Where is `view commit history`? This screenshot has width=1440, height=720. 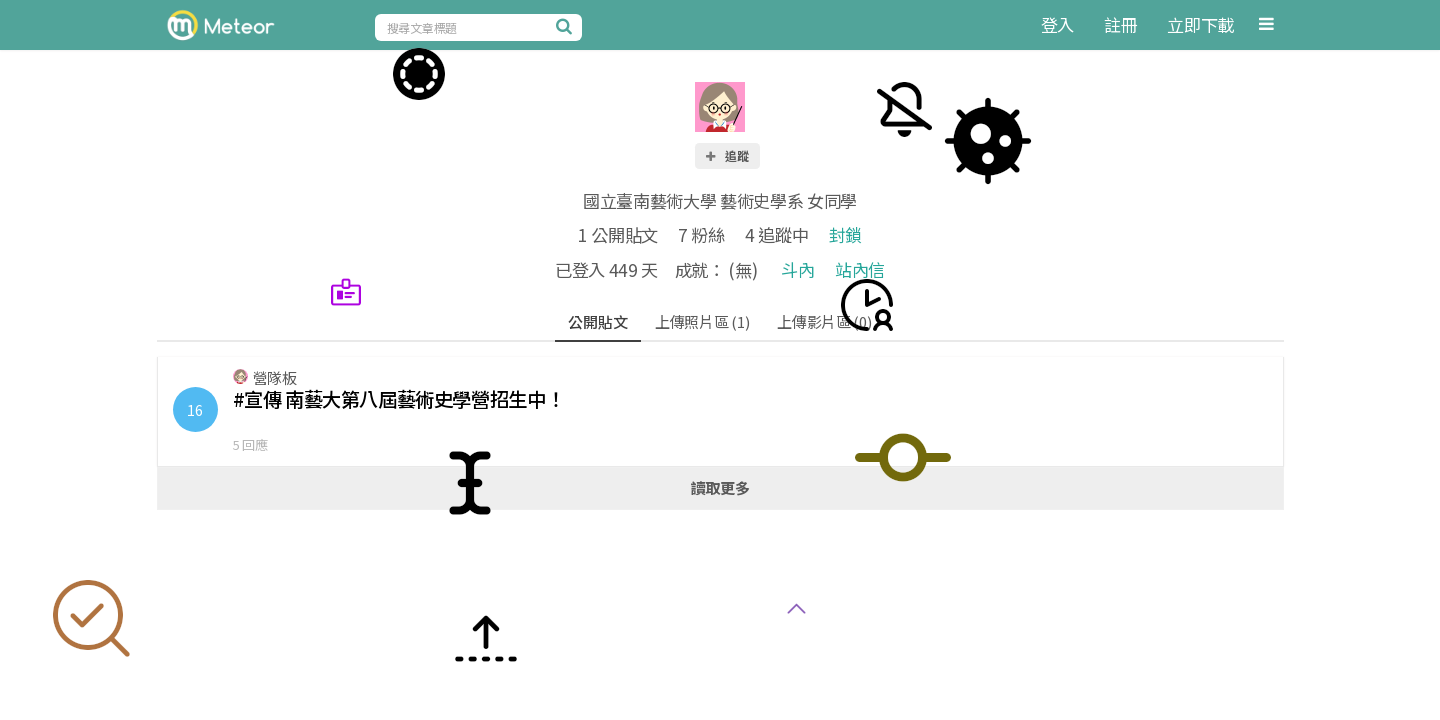
view commit history is located at coordinates (903, 459).